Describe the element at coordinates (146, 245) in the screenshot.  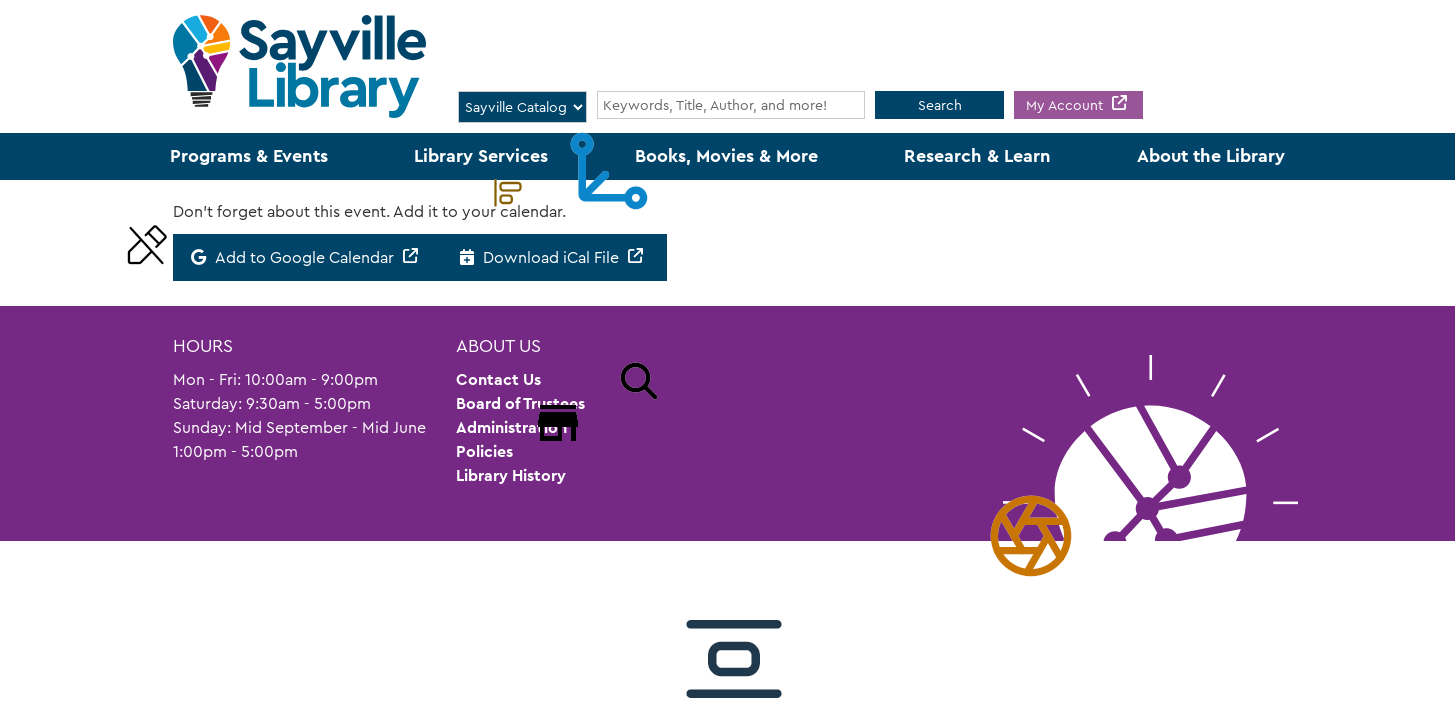
I see `editing is disabled` at that location.